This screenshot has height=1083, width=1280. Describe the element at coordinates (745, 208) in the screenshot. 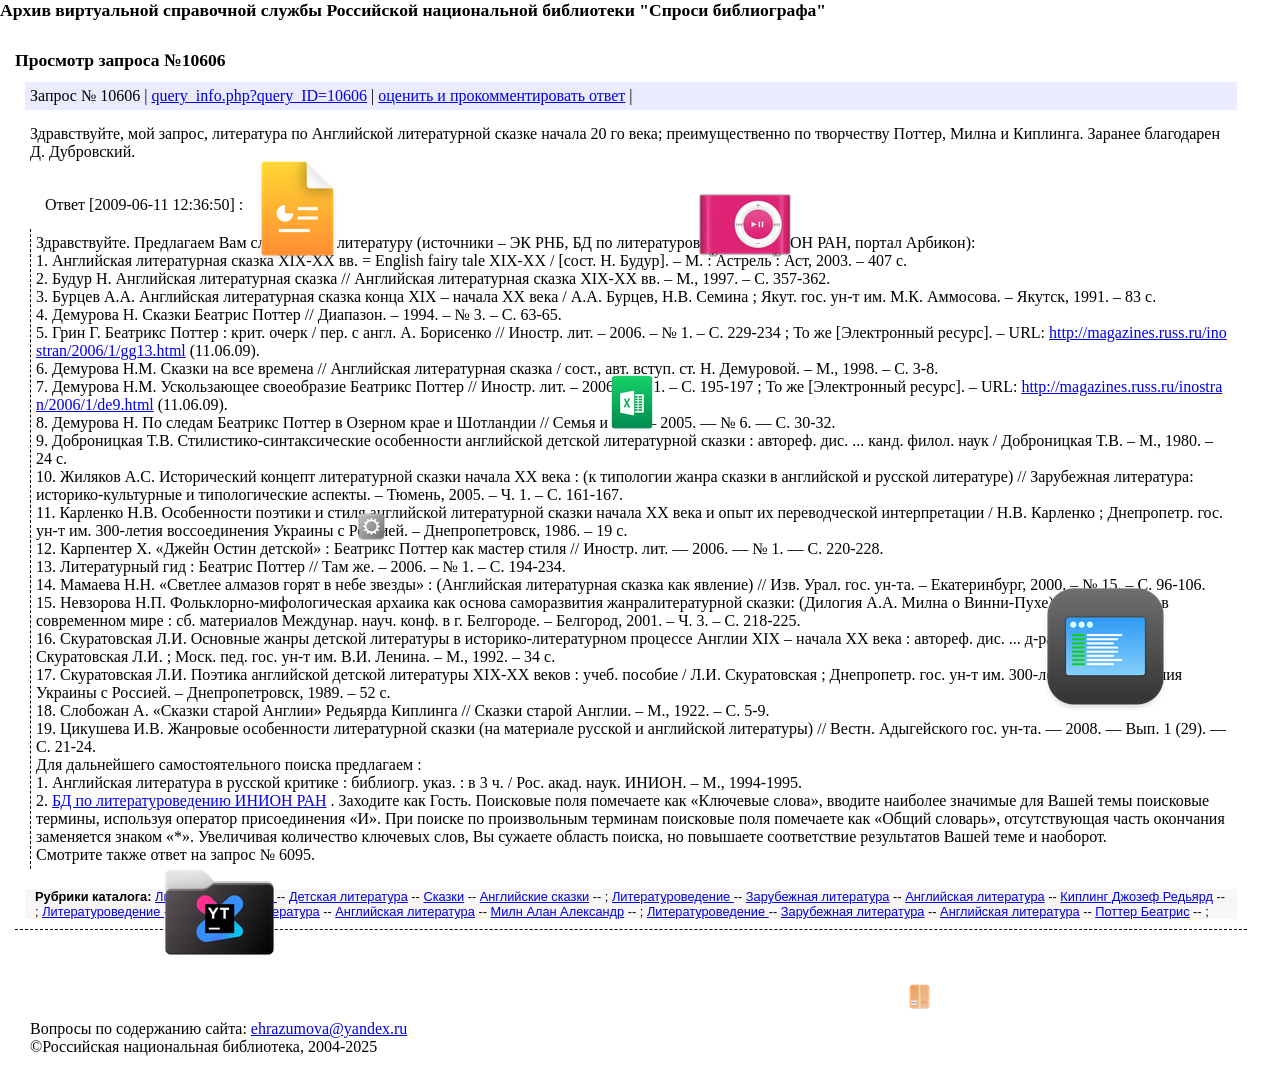

I see `pink iPod shuffle device icon` at that location.